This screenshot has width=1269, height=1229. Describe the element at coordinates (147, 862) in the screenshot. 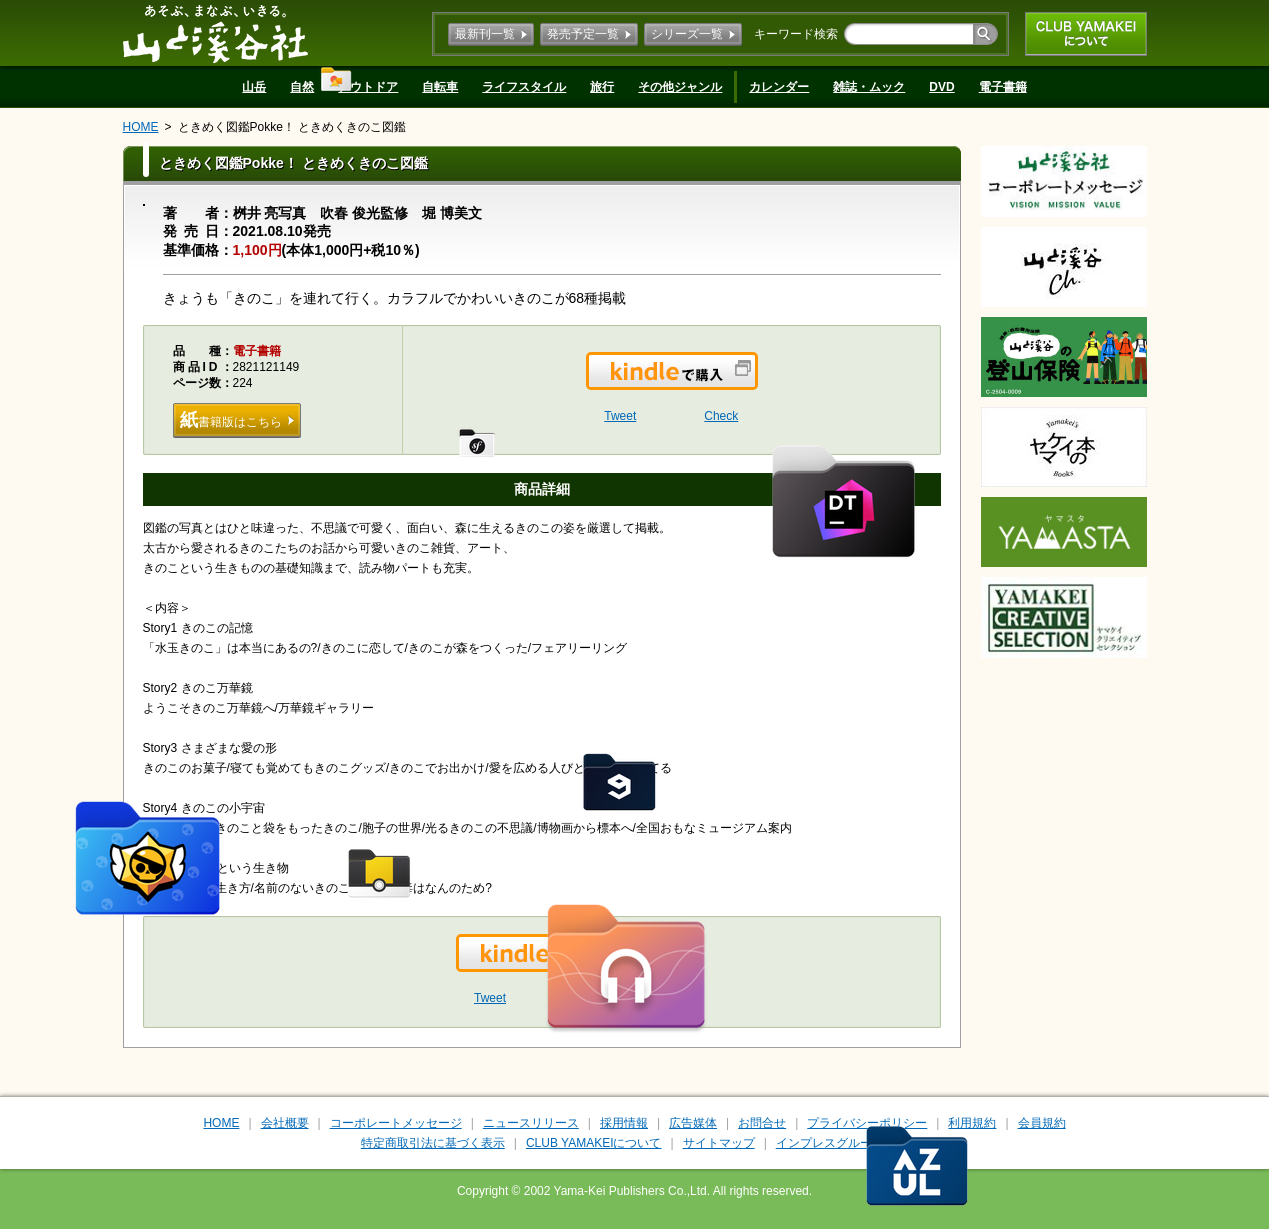

I see `open brawl stars game folder` at that location.